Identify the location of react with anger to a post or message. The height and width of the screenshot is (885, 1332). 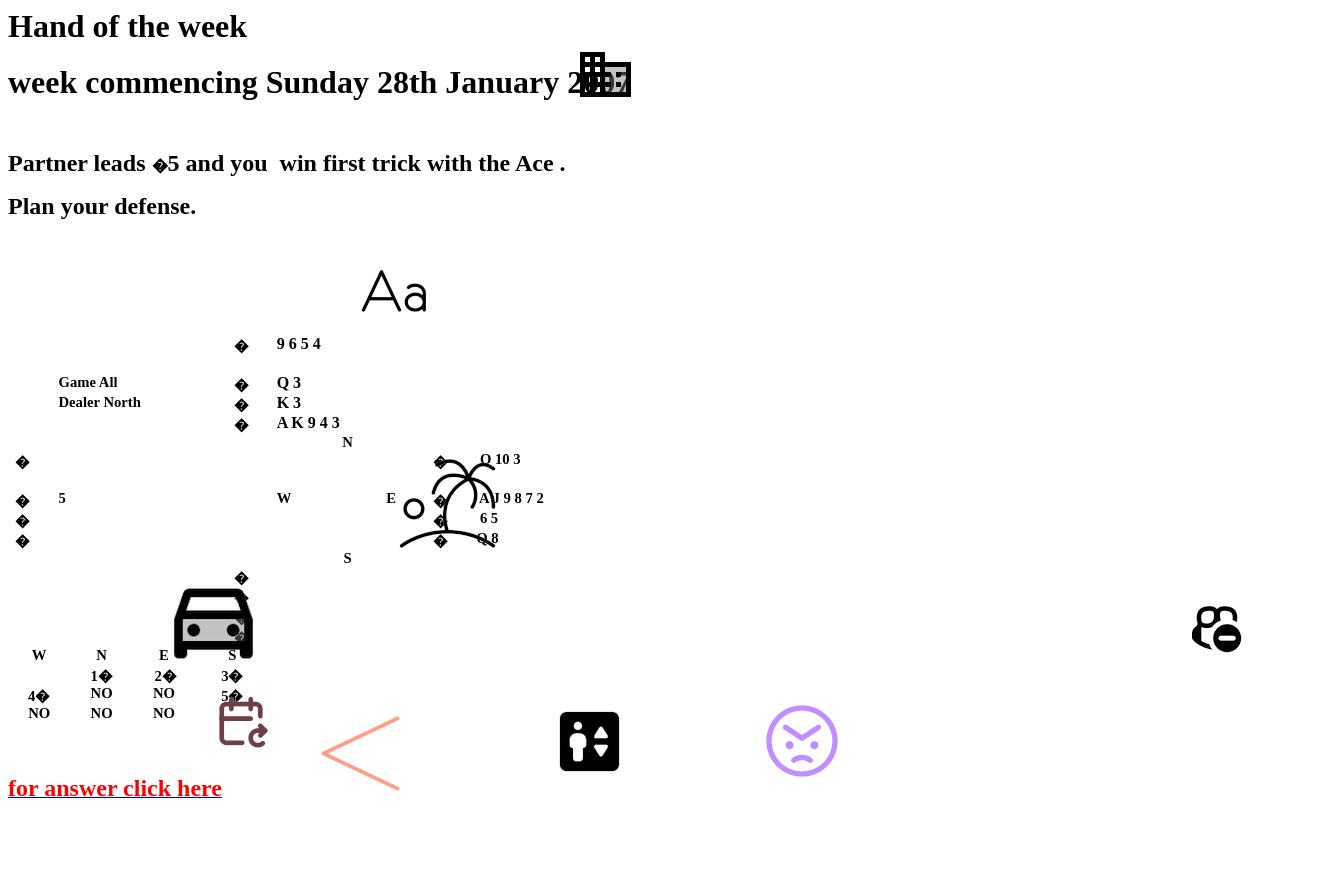
(802, 741).